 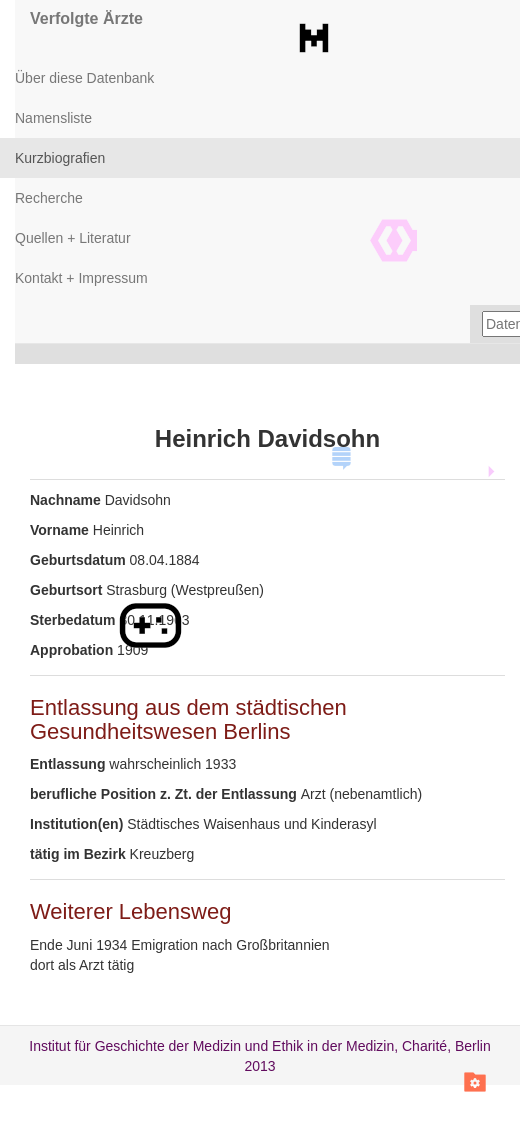 What do you see at coordinates (150, 625) in the screenshot?
I see `open gaming or games section` at bounding box center [150, 625].